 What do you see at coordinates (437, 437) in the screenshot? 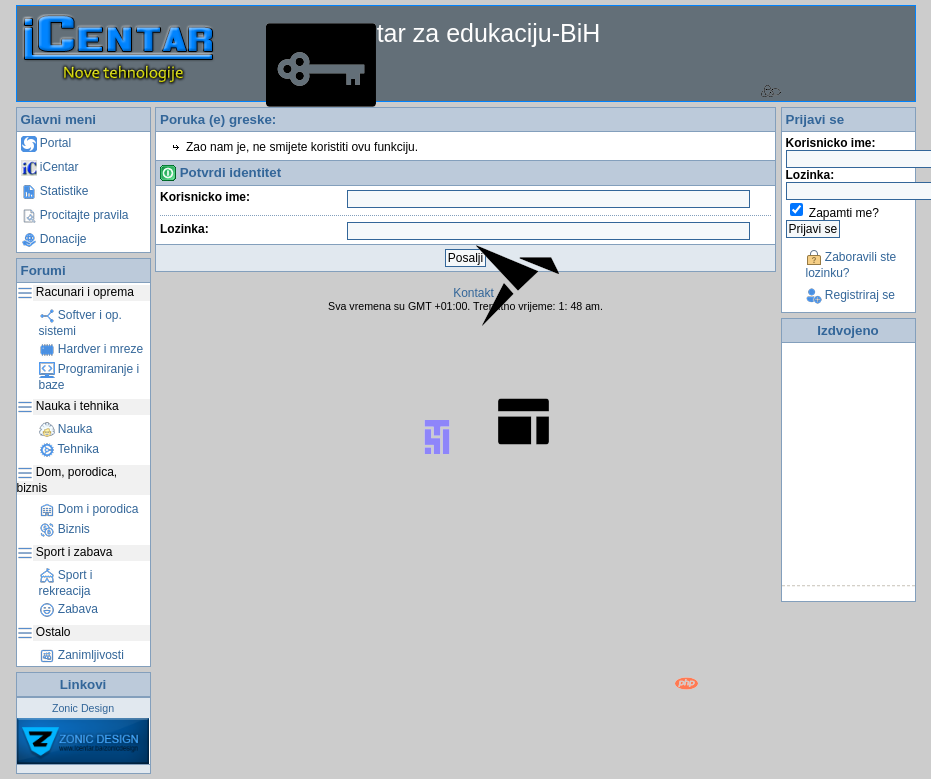
I see `open Google Cloud Composer console` at bounding box center [437, 437].